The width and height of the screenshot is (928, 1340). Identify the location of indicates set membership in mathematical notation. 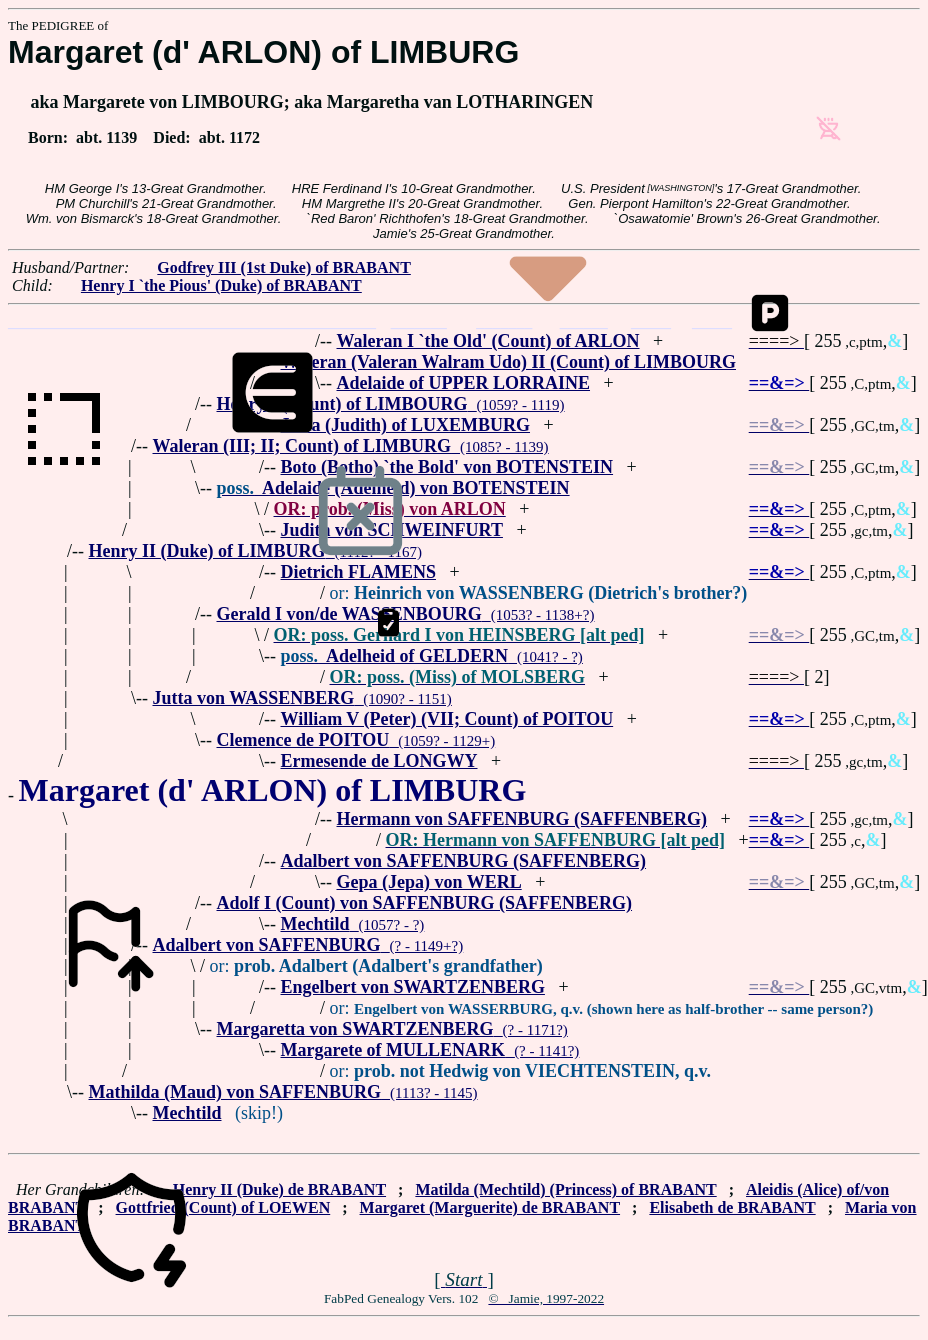
(272, 392).